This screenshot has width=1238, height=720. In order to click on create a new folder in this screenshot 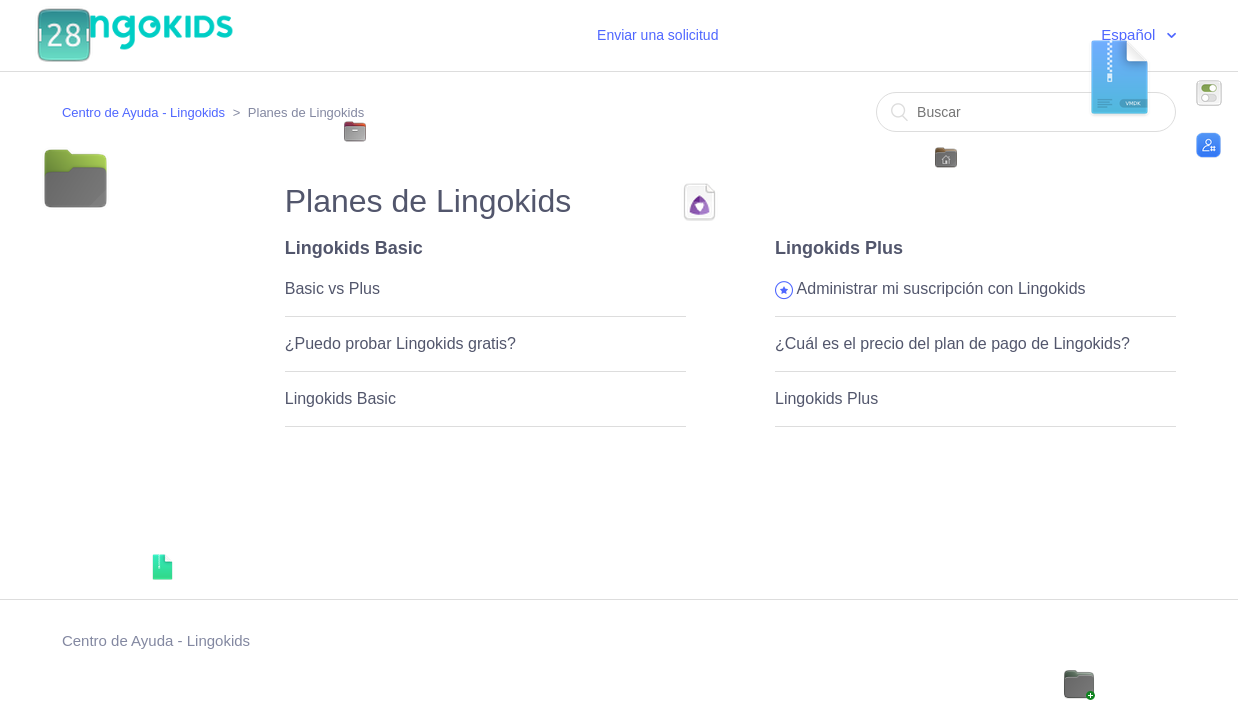, I will do `click(1079, 684)`.